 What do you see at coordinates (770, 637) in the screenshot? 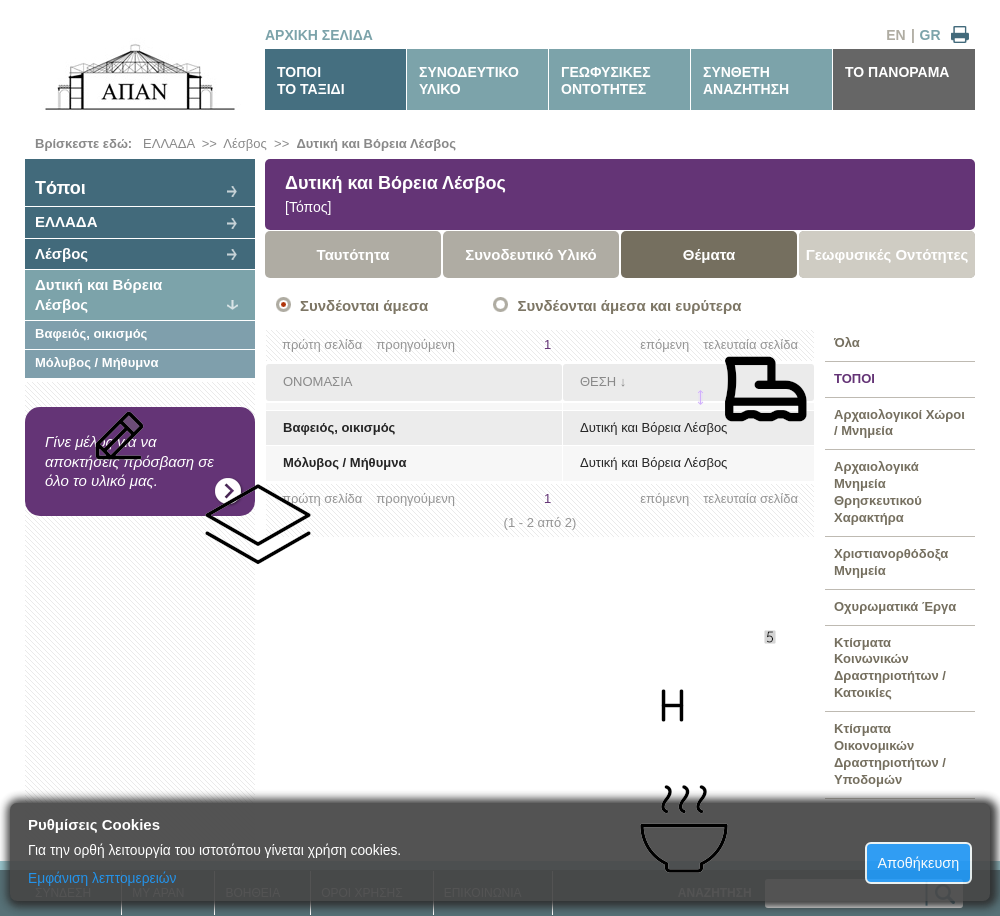
I see `indicates the number five in a sequence or list` at bounding box center [770, 637].